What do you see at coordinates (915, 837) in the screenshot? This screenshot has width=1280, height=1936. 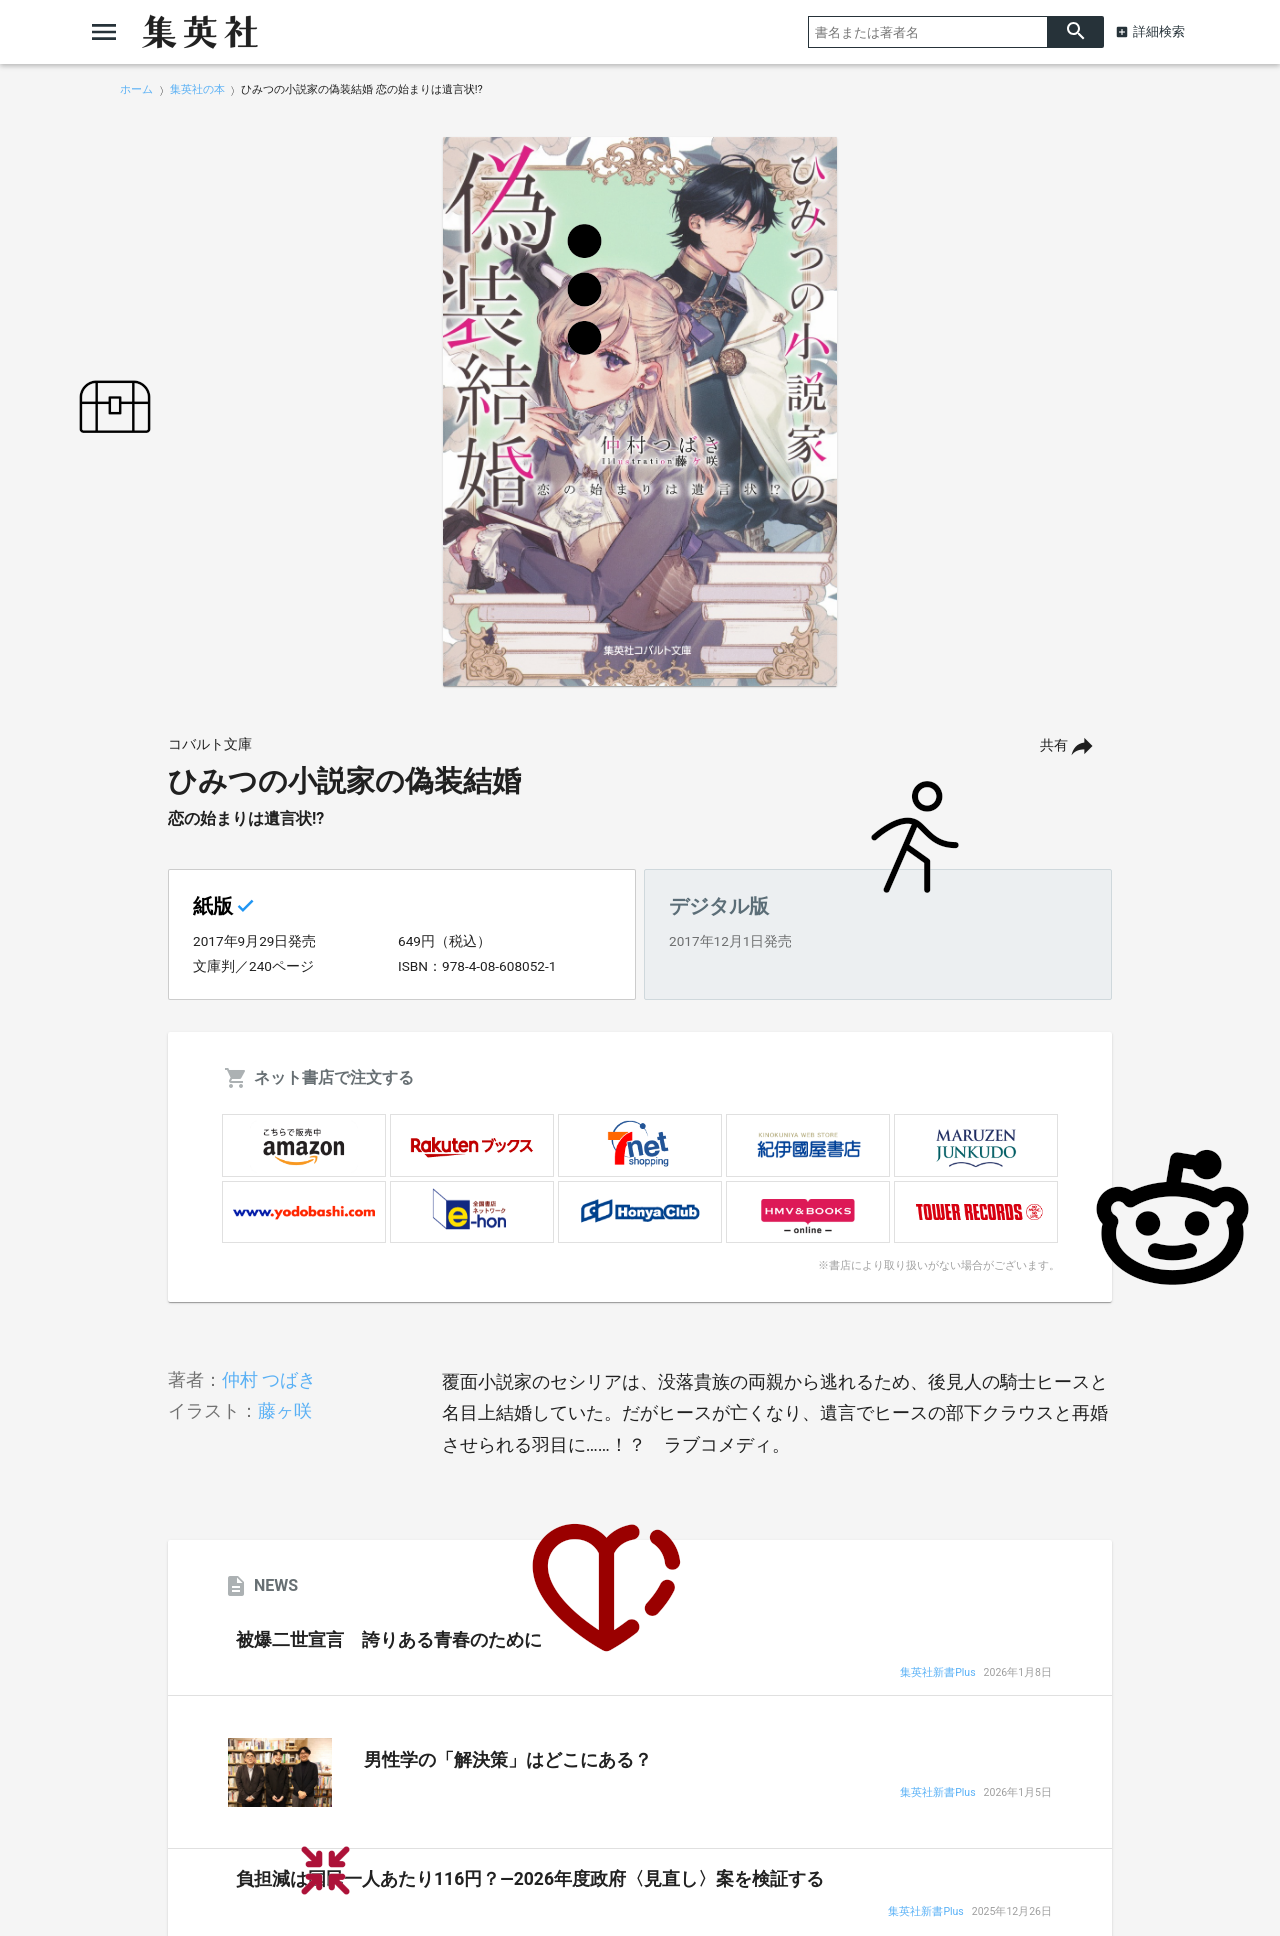 I see `pedestrian or walking directions mode` at bounding box center [915, 837].